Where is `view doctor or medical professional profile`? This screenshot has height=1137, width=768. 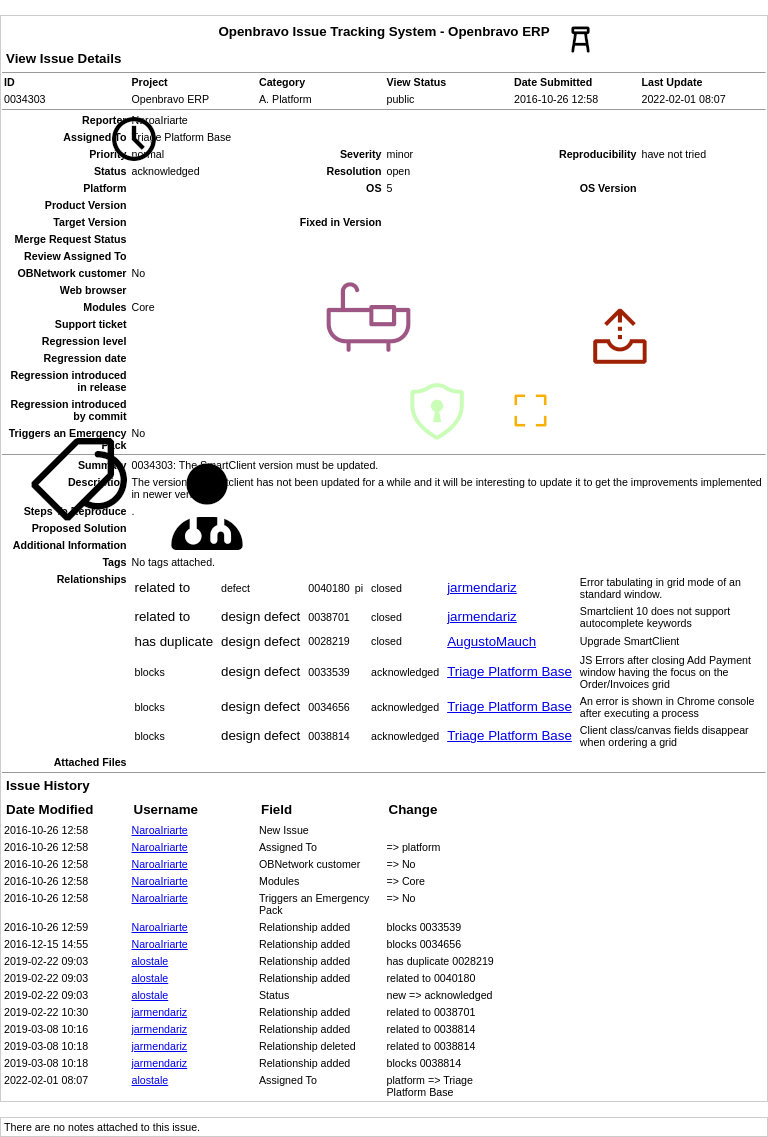
view doctor or medical professional profile is located at coordinates (207, 506).